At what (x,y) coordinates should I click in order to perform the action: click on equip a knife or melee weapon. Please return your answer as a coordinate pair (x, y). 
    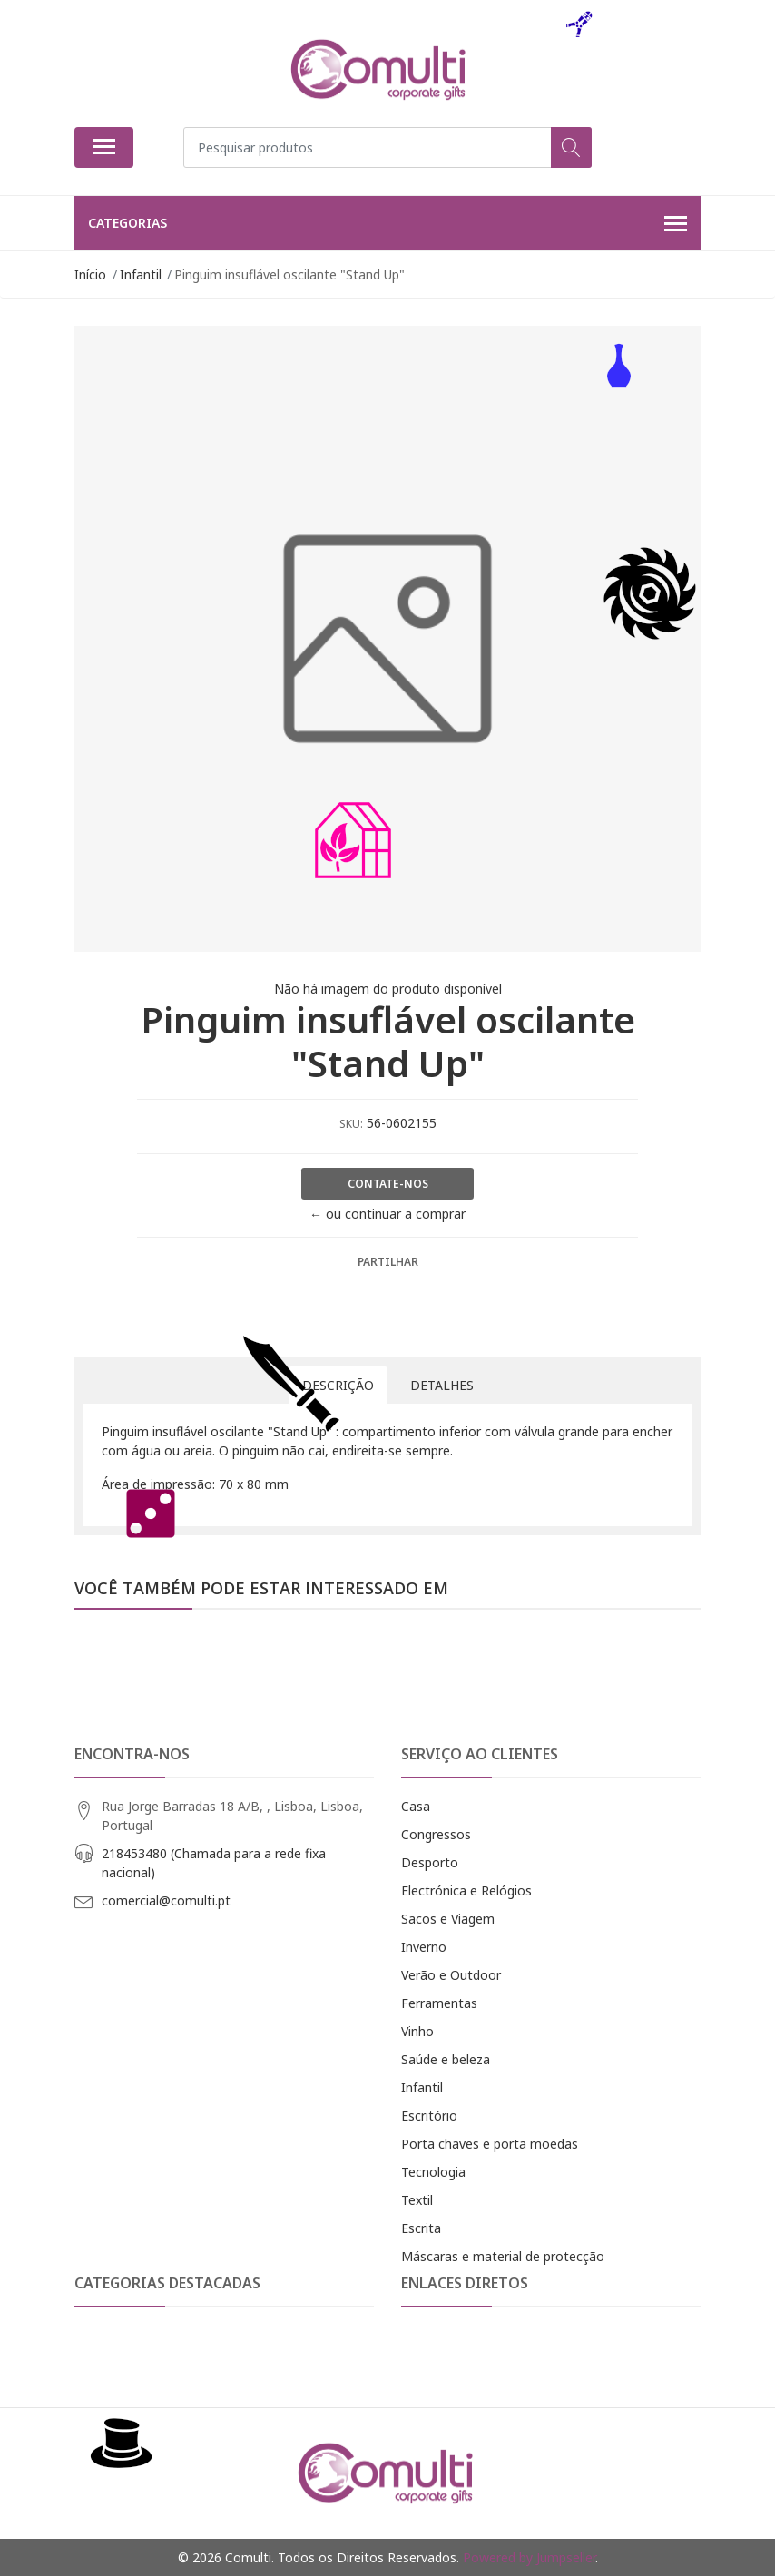
    Looking at the image, I should click on (291, 1384).